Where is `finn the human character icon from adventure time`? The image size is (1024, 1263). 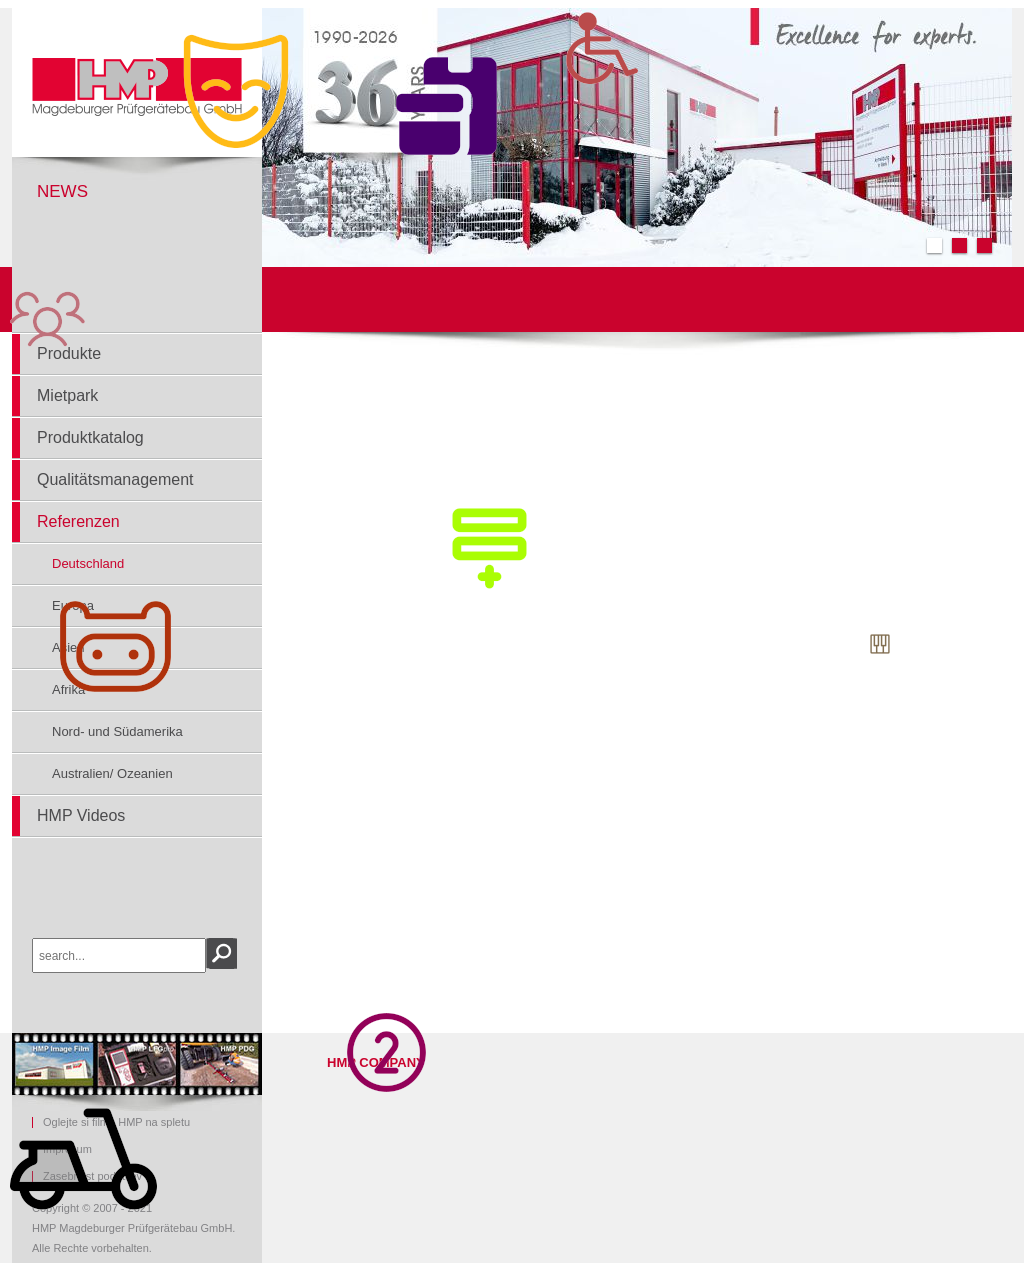
finn the human character icon from adventure time is located at coordinates (115, 644).